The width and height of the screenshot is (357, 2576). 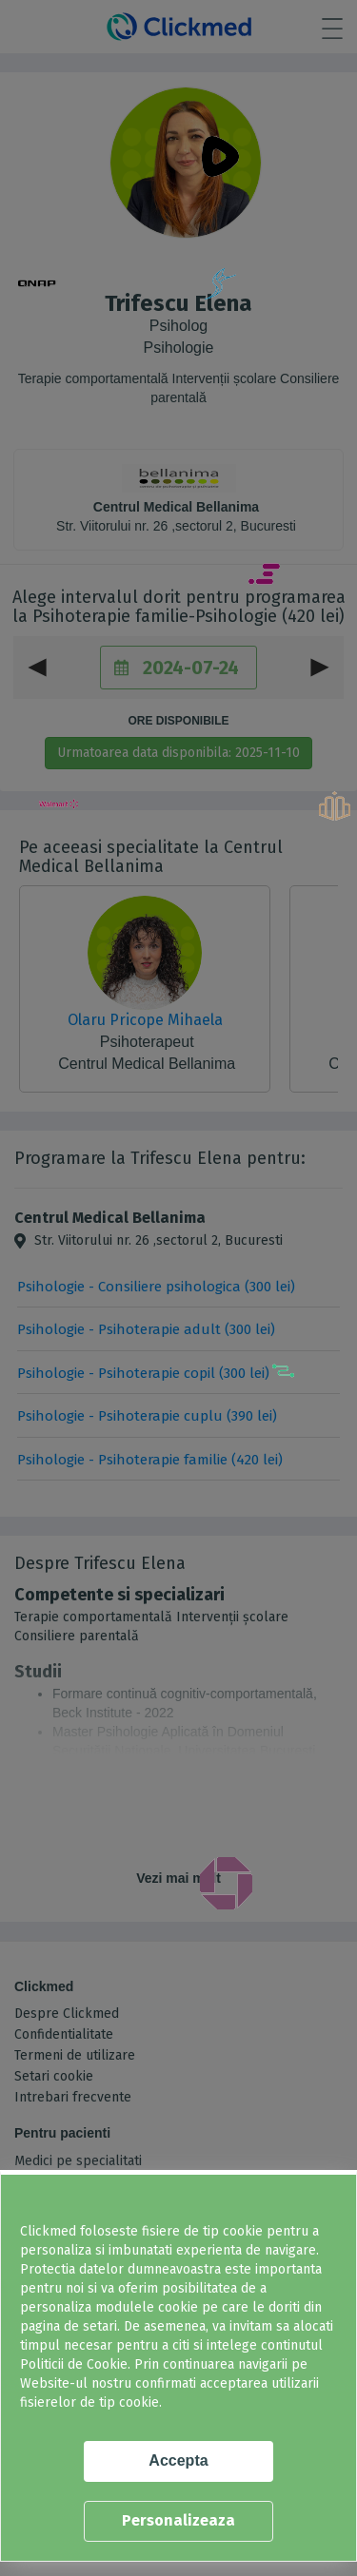 I want to click on sailfish os logo, so click(x=220, y=283).